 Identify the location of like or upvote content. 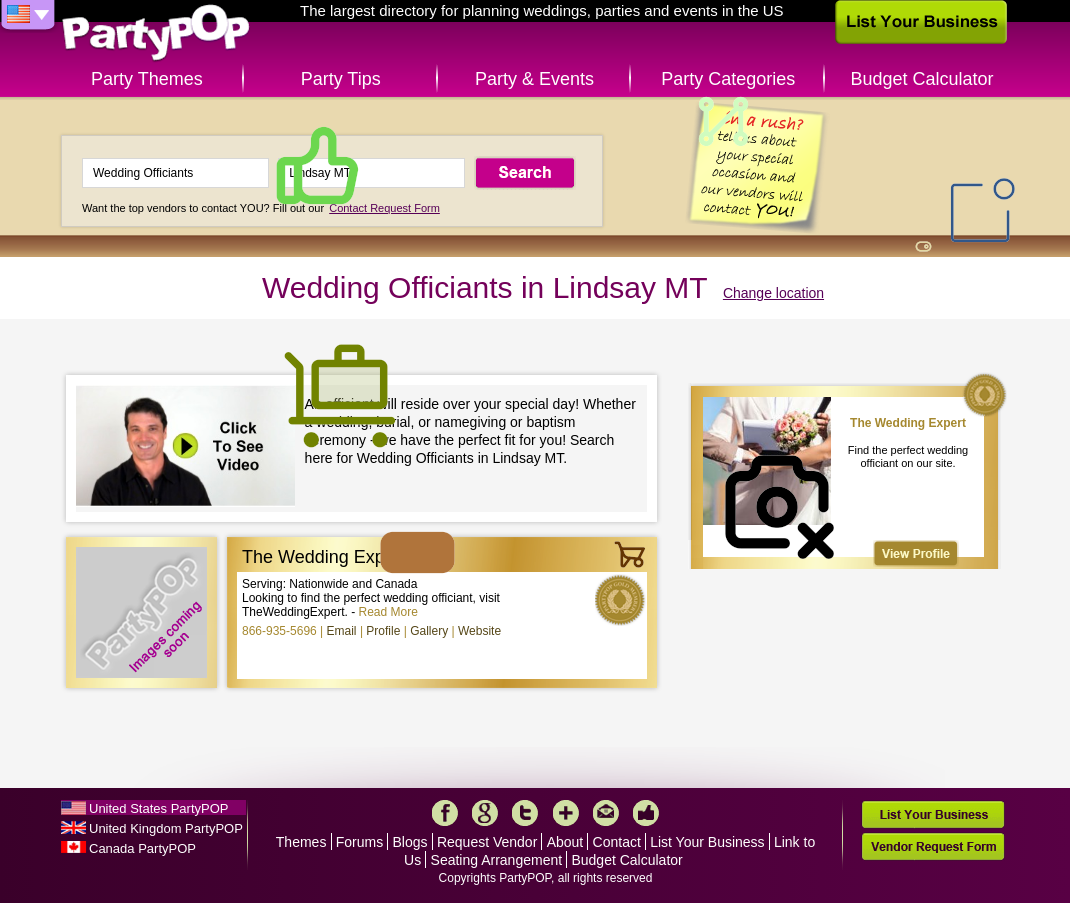
(319, 165).